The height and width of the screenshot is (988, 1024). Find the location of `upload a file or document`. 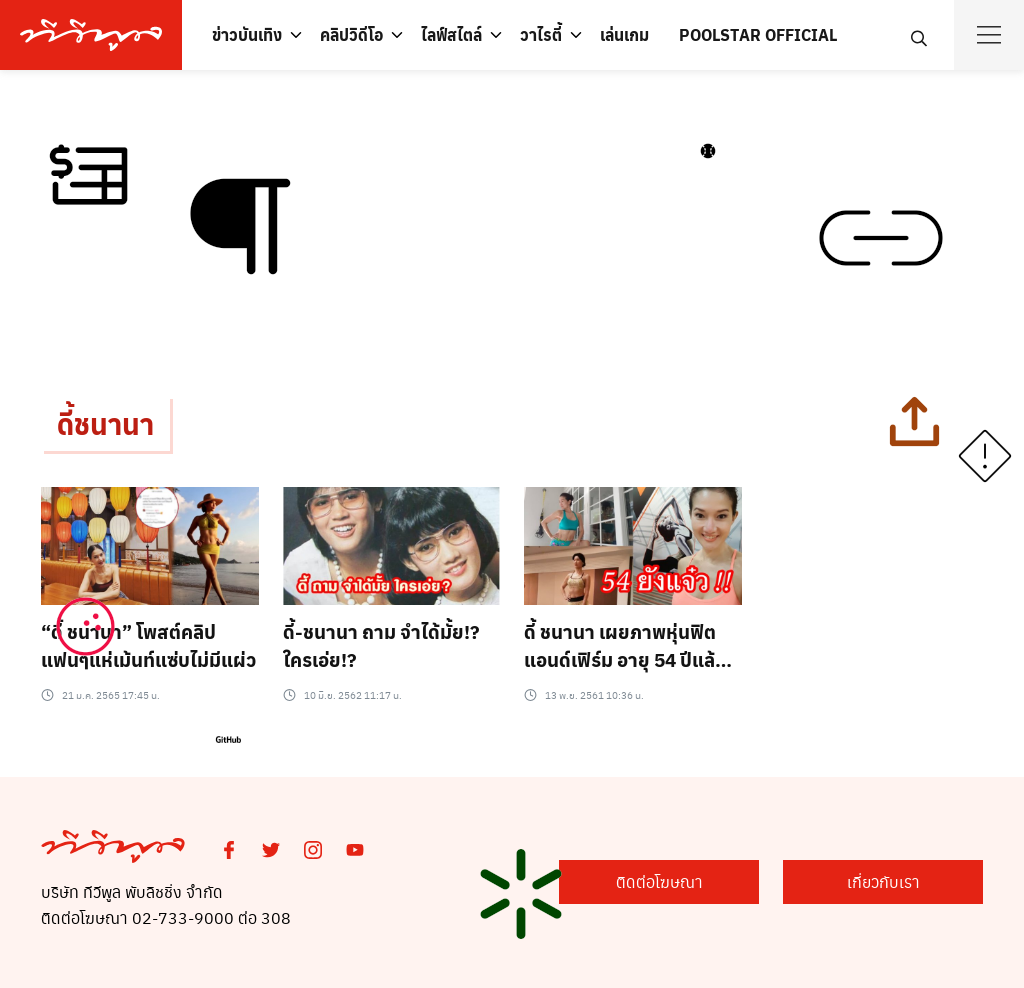

upload a file or document is located at coordinates (914, 423).